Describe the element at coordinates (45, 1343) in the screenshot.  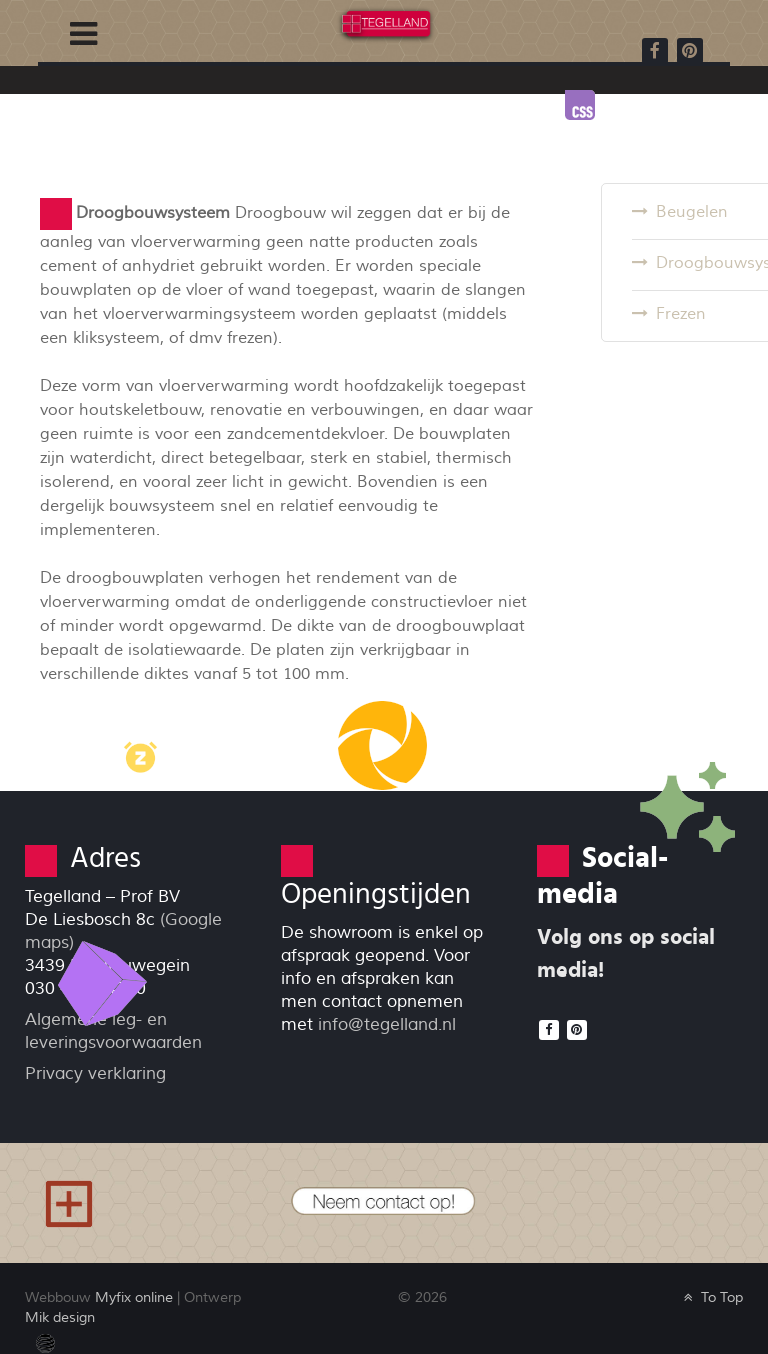
I see `AT&T company logo` at that location.